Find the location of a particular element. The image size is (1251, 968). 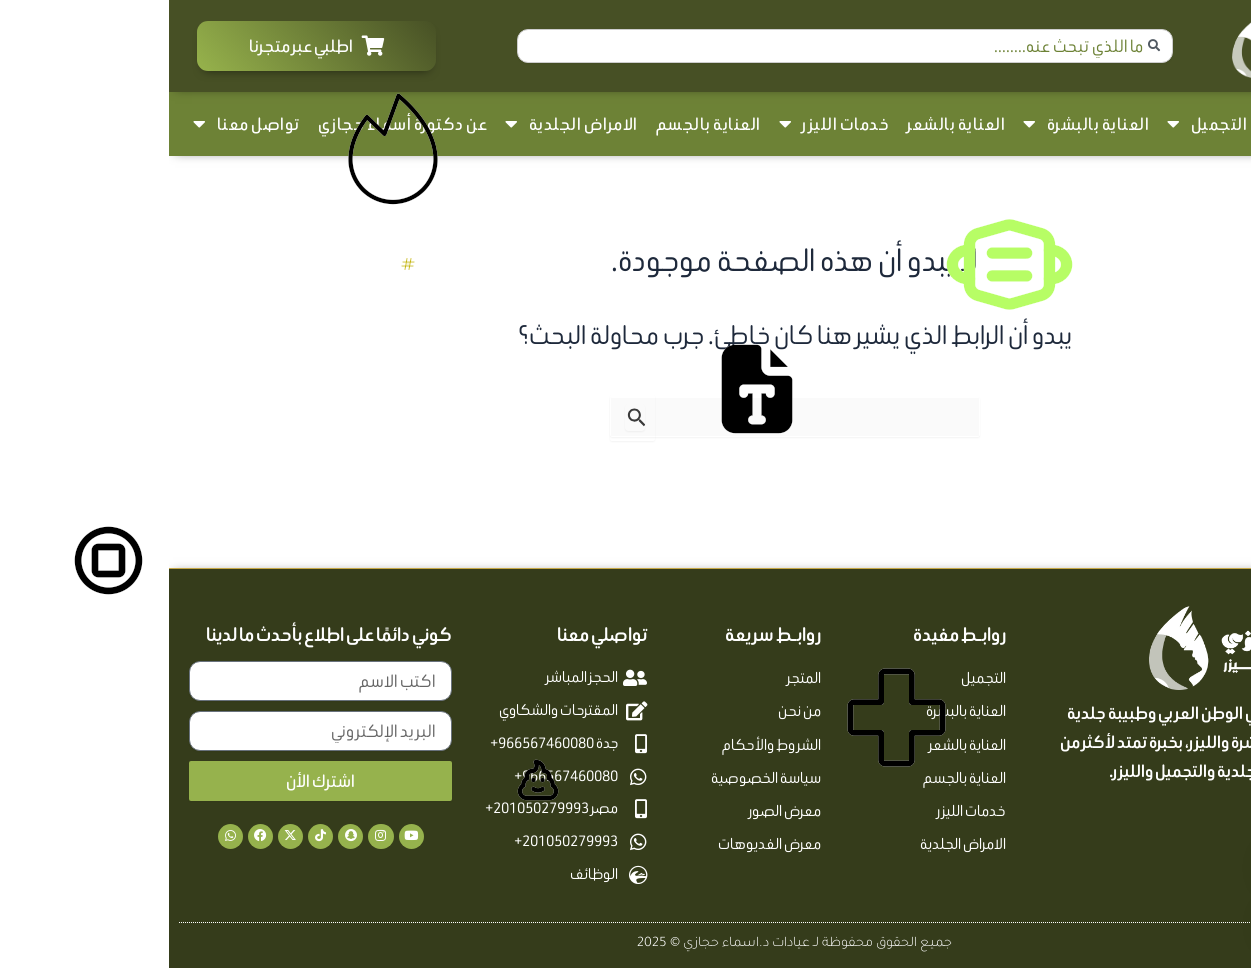

playstation square button symbol is located at coordinates (108, 560).